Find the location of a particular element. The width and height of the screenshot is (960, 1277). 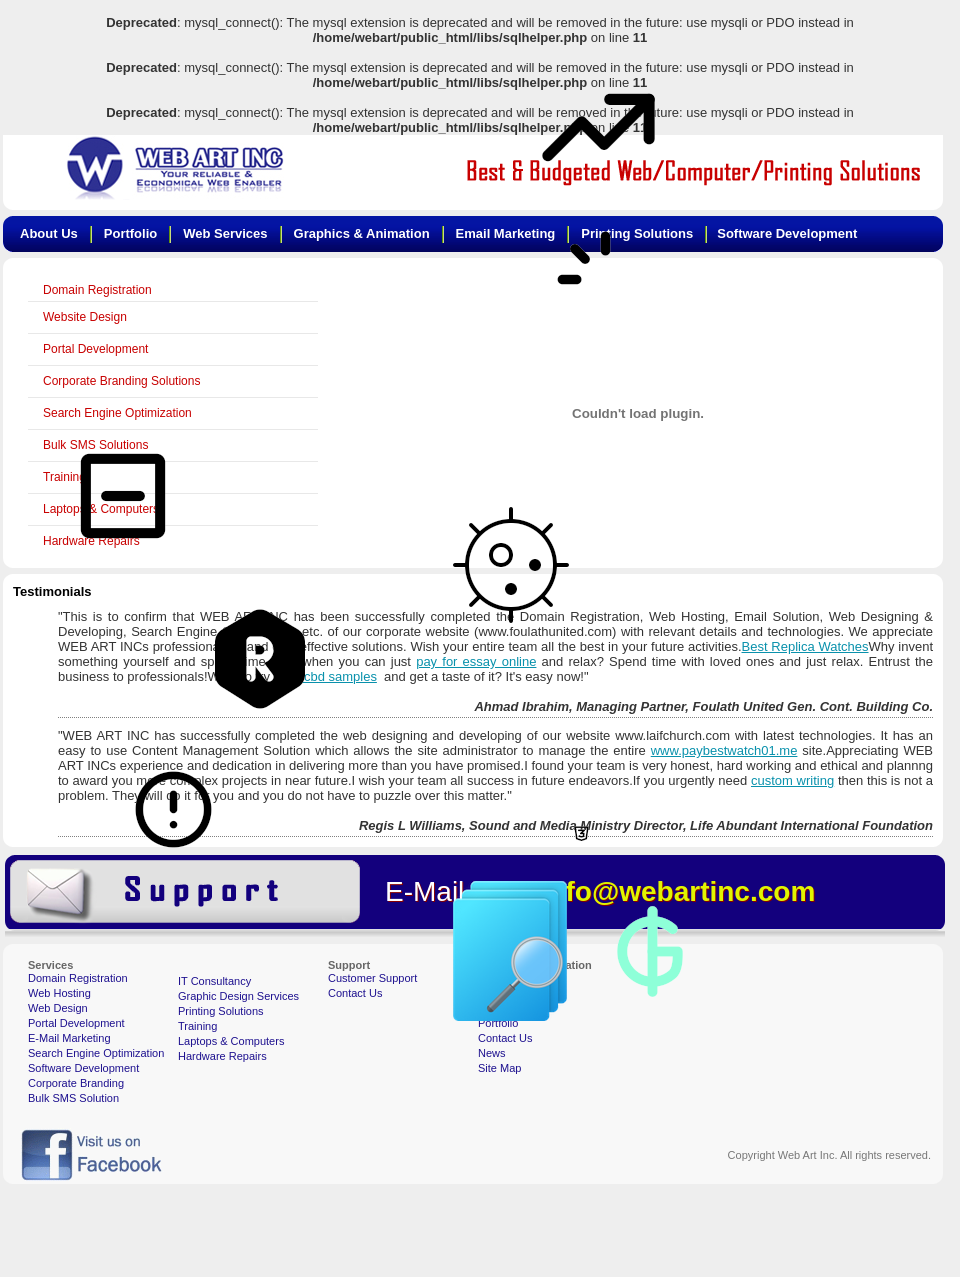

indicates paraguayan guaraní currency is located at coordinates (652, 951).